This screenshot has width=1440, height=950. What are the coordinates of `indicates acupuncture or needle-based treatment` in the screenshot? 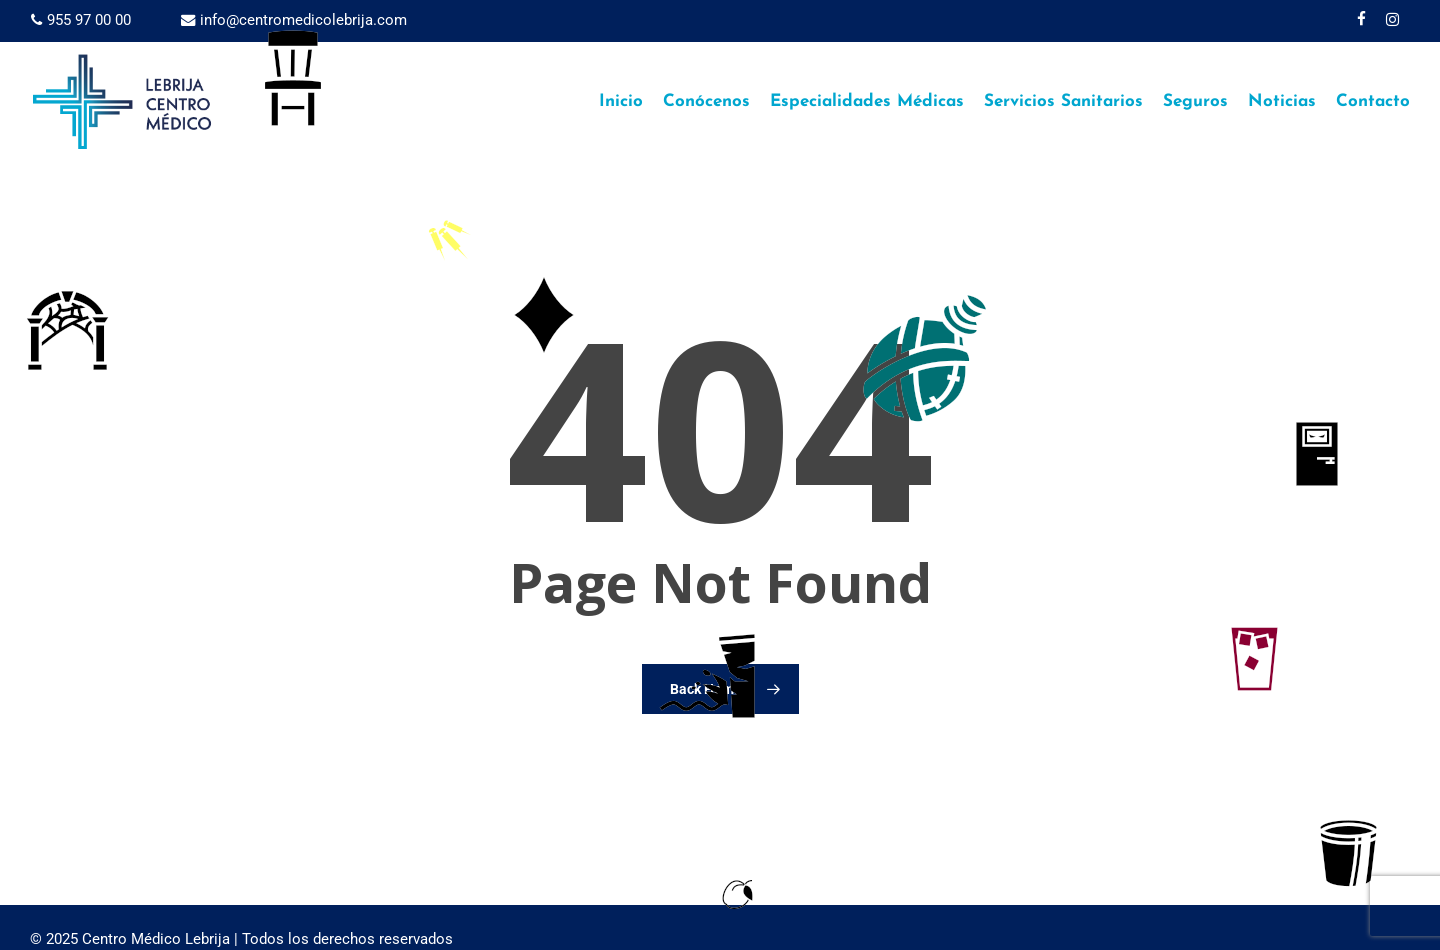 It's located at (449, 240).